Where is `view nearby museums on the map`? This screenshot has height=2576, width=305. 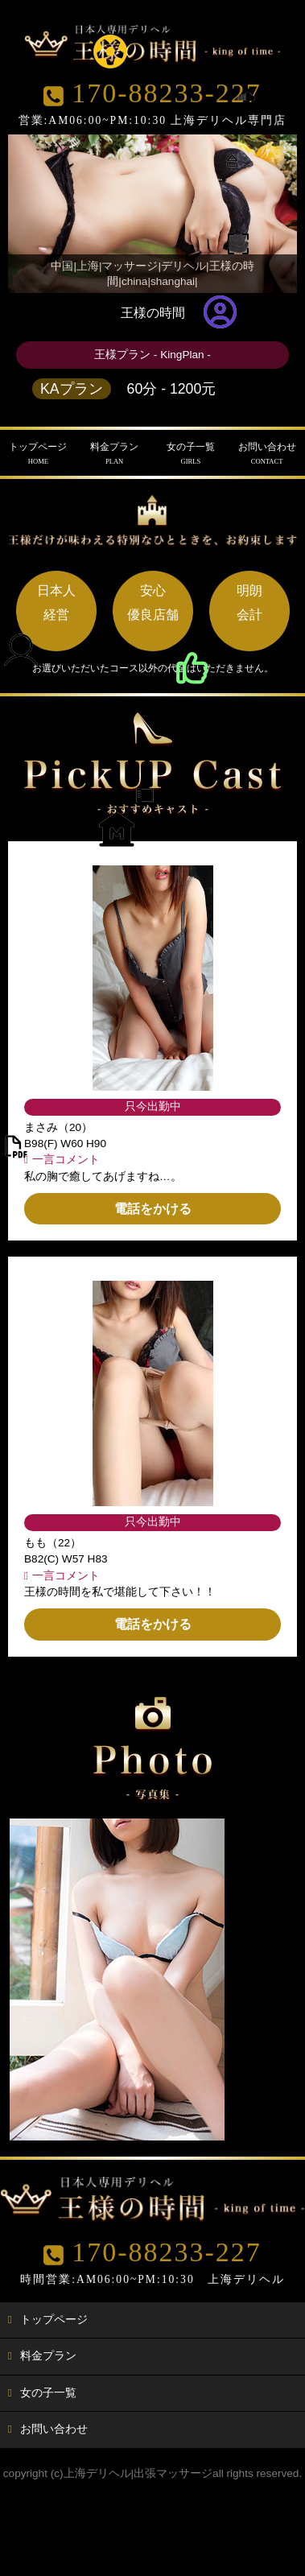
view nearby museums on the map is located at coordinates (117, 829).